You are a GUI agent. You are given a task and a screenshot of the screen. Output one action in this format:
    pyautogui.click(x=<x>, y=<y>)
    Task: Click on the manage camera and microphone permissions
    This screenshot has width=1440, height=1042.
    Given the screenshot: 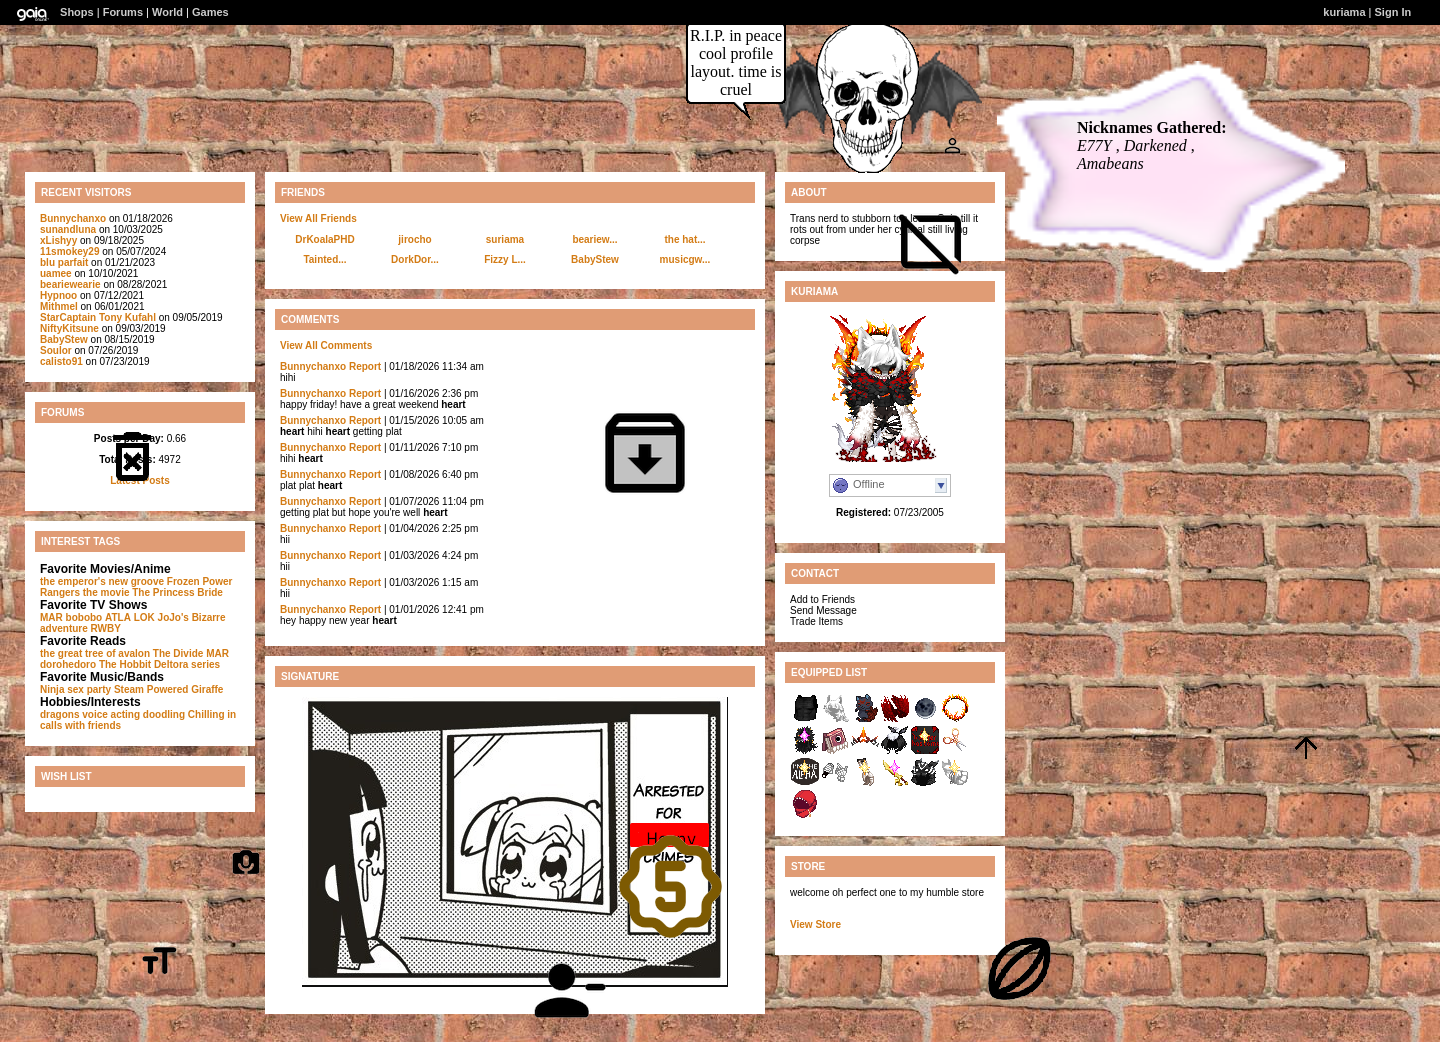 What is the action you would take?
    pyautogui.click(x=246, y=862)
    